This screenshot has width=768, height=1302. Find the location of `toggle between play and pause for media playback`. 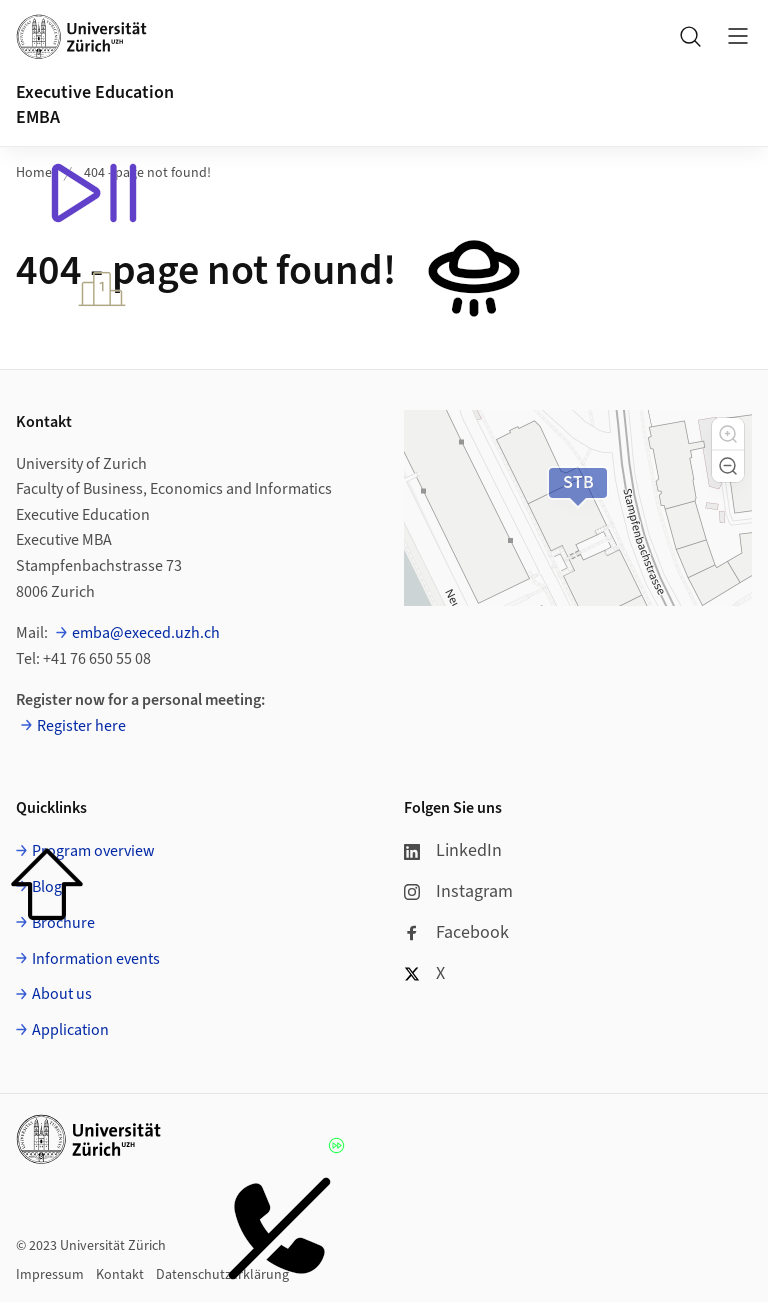

toggle between play and pause for media playback is located at coordinates (94, 193).